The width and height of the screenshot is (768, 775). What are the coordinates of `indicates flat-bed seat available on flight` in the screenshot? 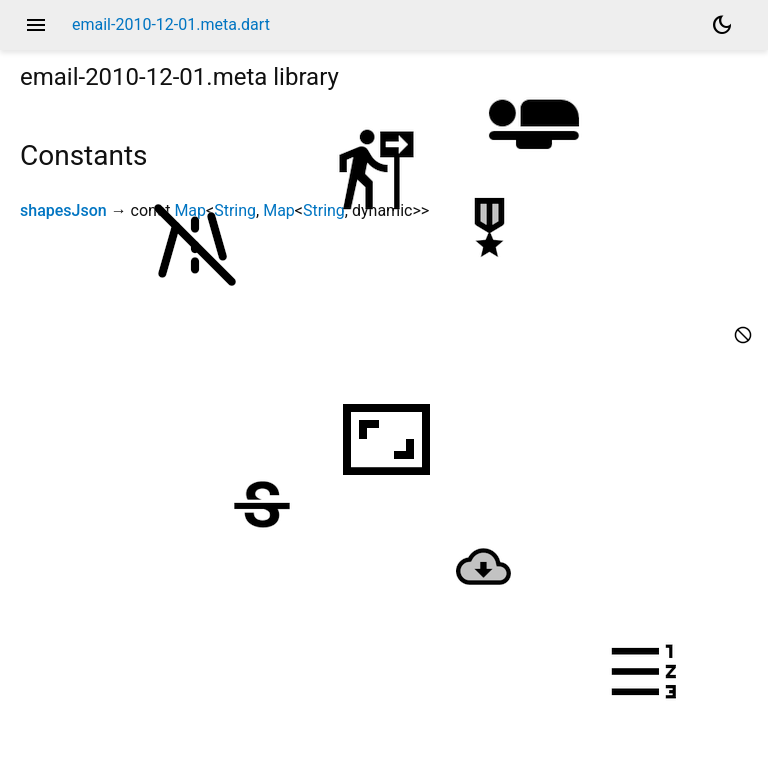 It's located at (534, 122).